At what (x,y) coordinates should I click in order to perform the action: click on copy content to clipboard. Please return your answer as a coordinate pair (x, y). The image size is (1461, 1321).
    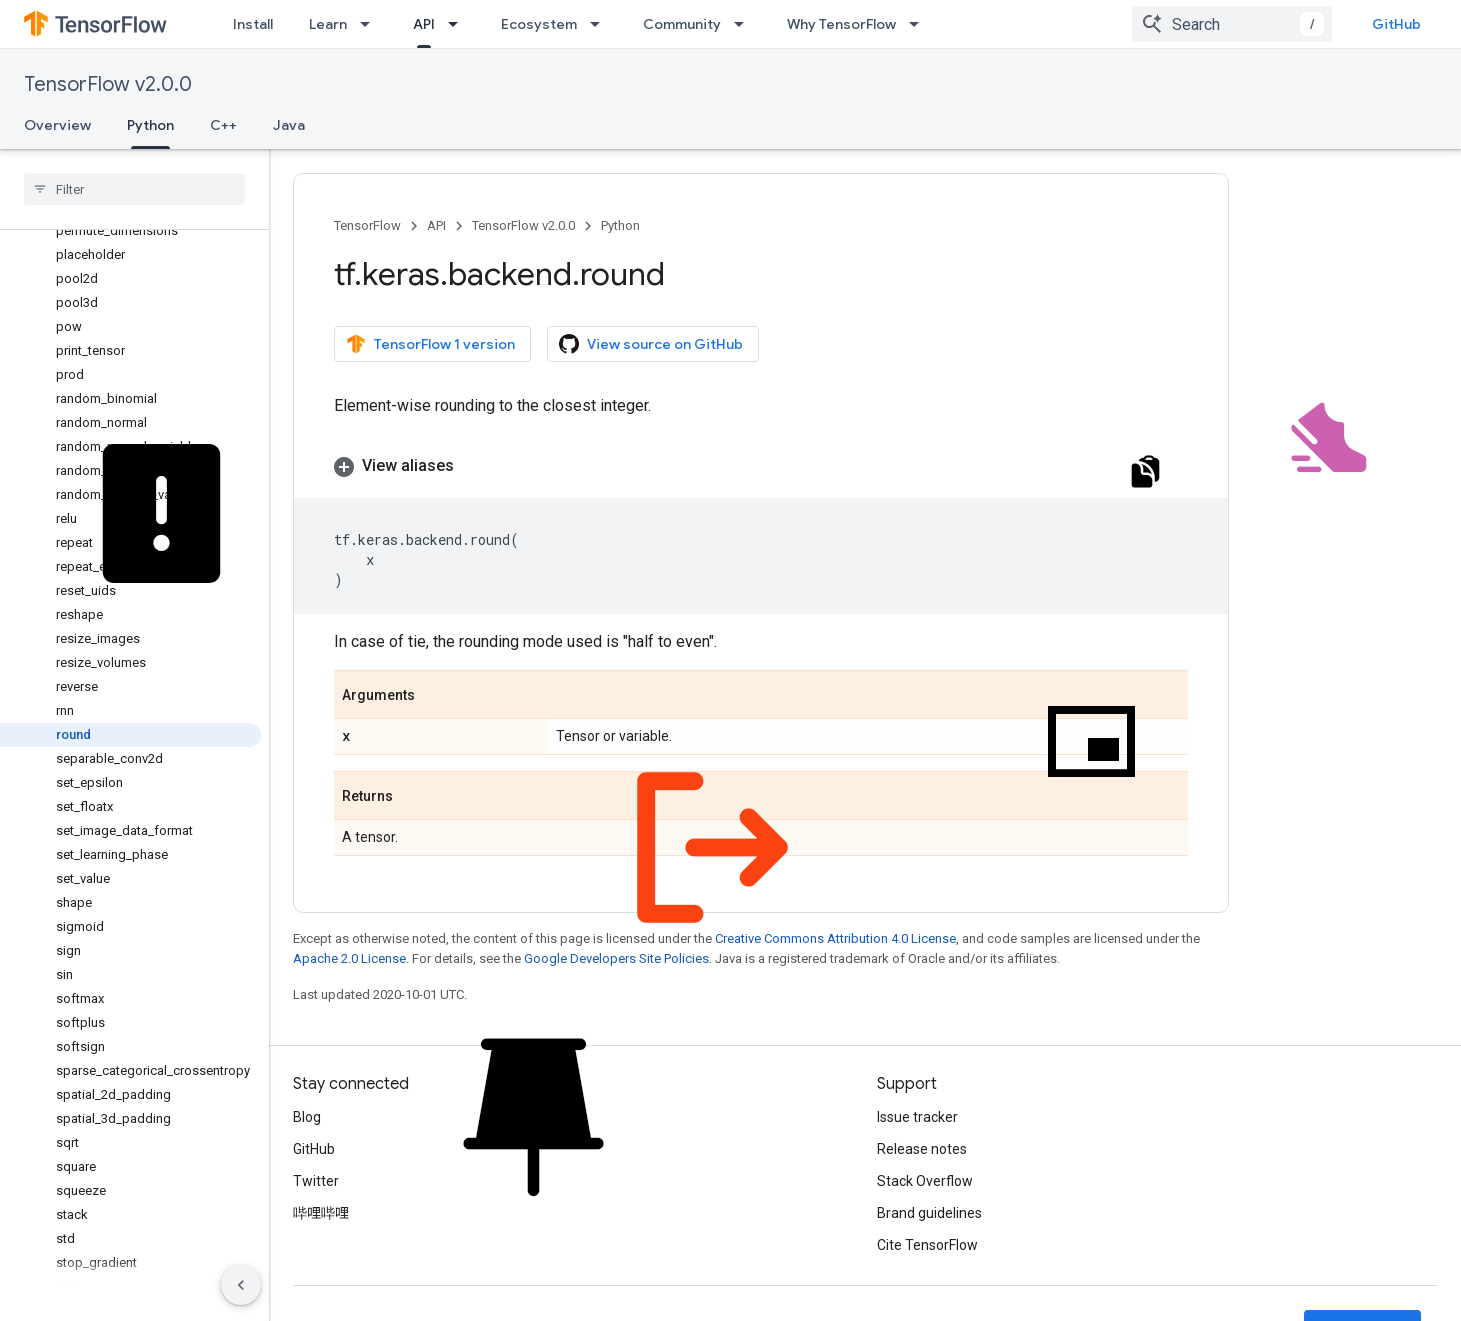
    Looking at the image, I should click on (1145, 471).